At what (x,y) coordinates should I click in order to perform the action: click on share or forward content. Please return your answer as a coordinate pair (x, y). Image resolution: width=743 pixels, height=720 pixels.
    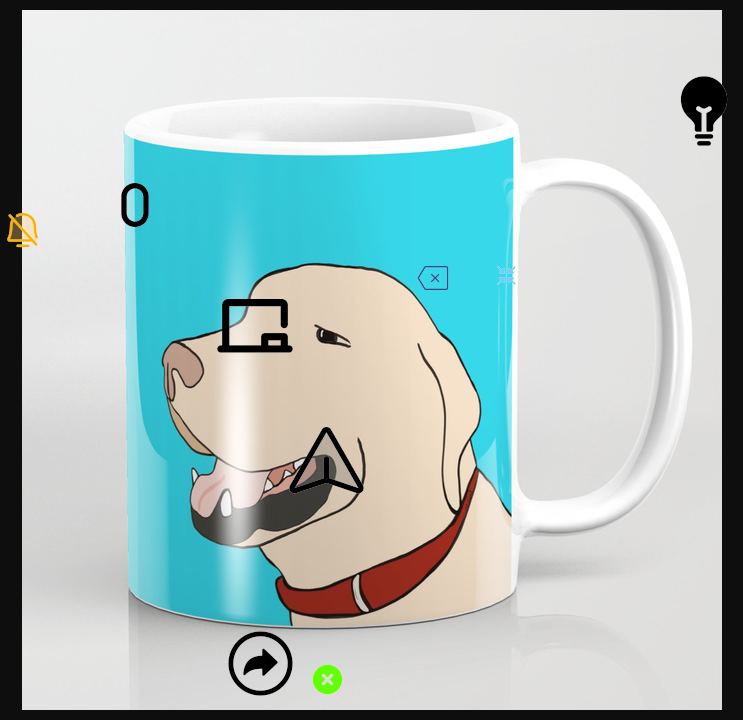
    Looking at the image, I should click on (260, 663).